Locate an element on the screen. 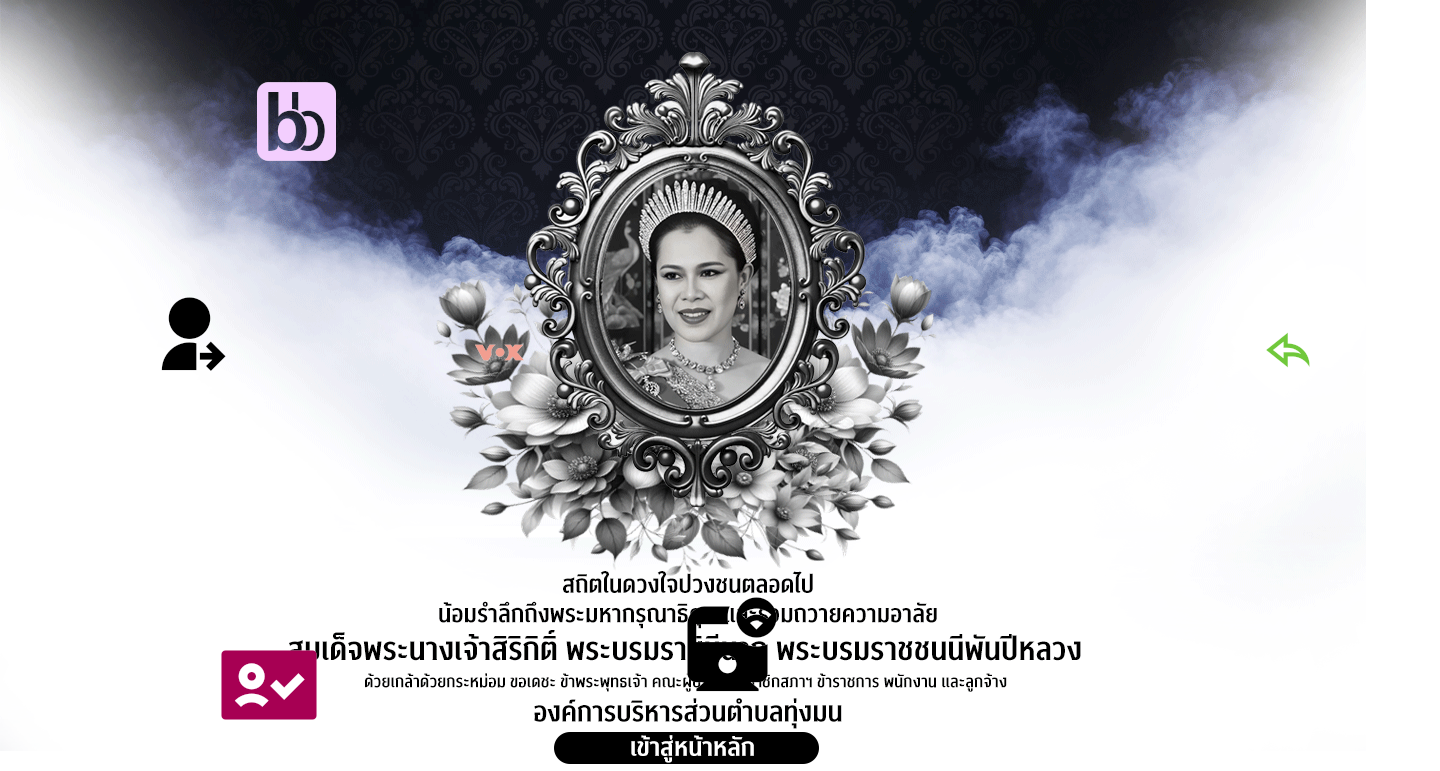 The image size is (1440, 771). vox media logo is located at coordinates (499, 352).